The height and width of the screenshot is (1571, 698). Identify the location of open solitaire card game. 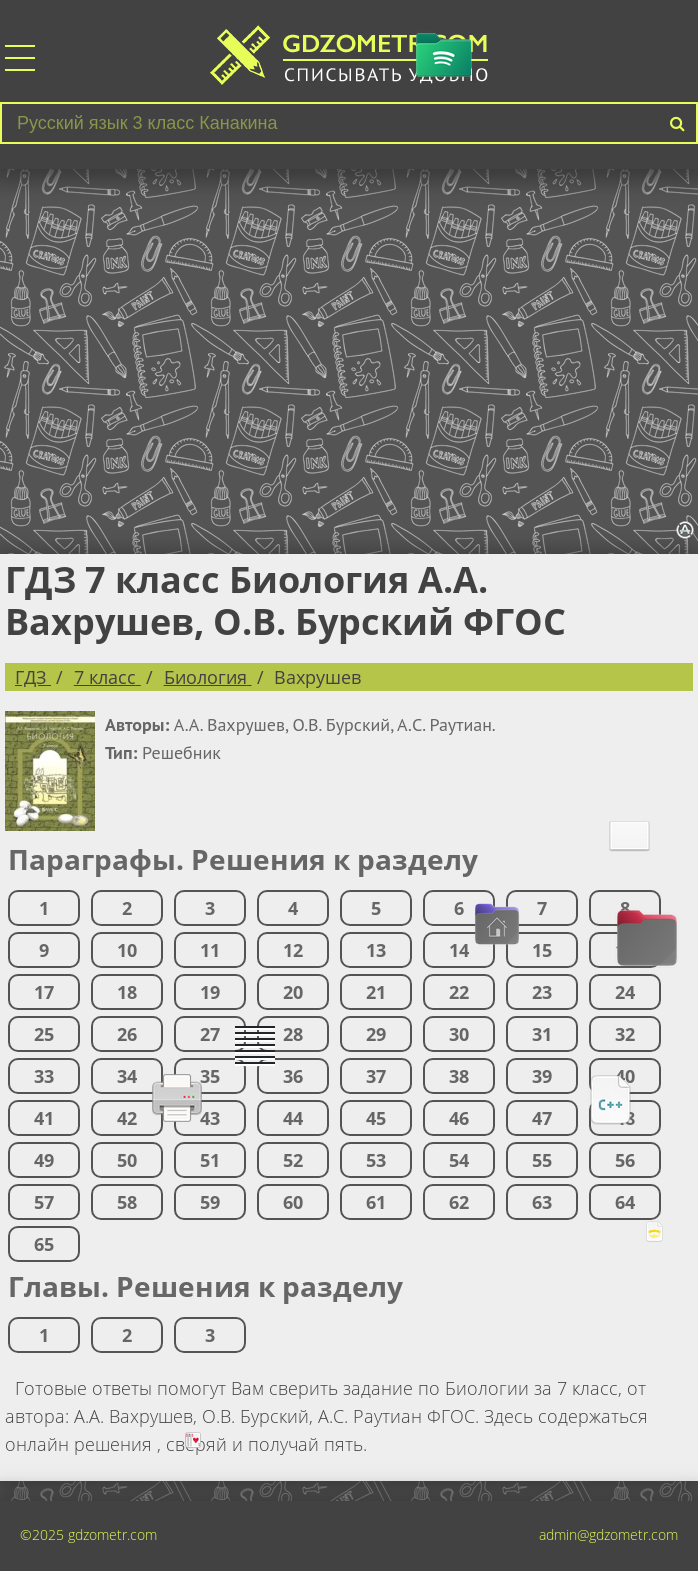
(193, 1440).